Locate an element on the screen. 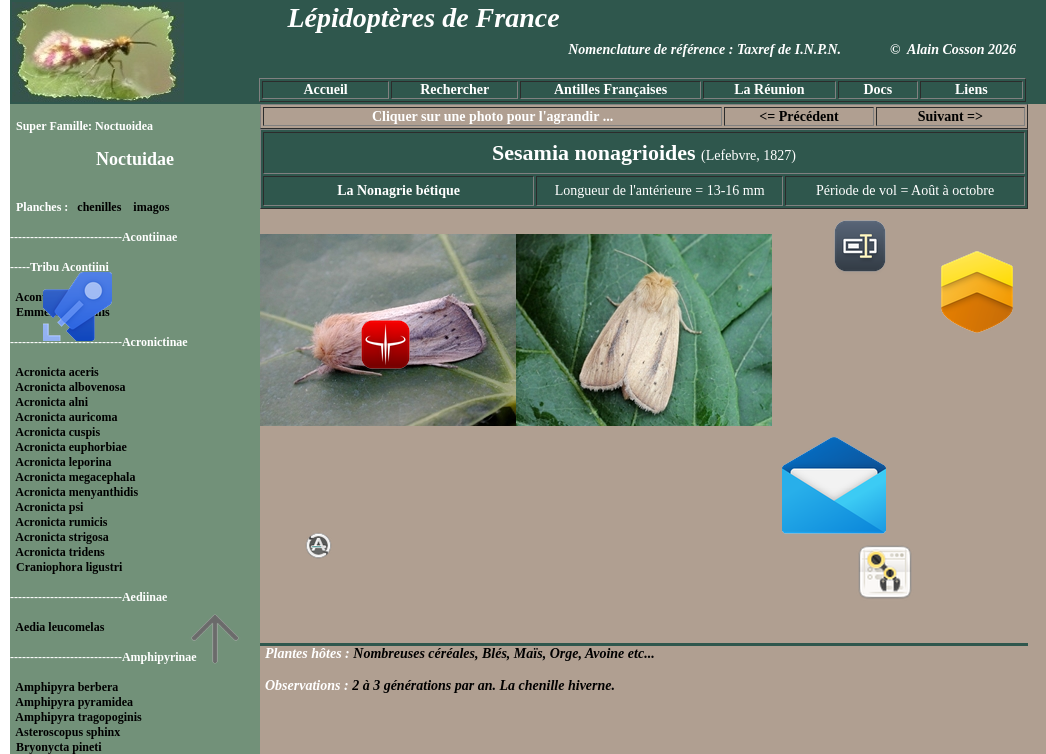 This screenshot has height=754, width=1046. launch the pipelines app is located at coordinates (77, 306).